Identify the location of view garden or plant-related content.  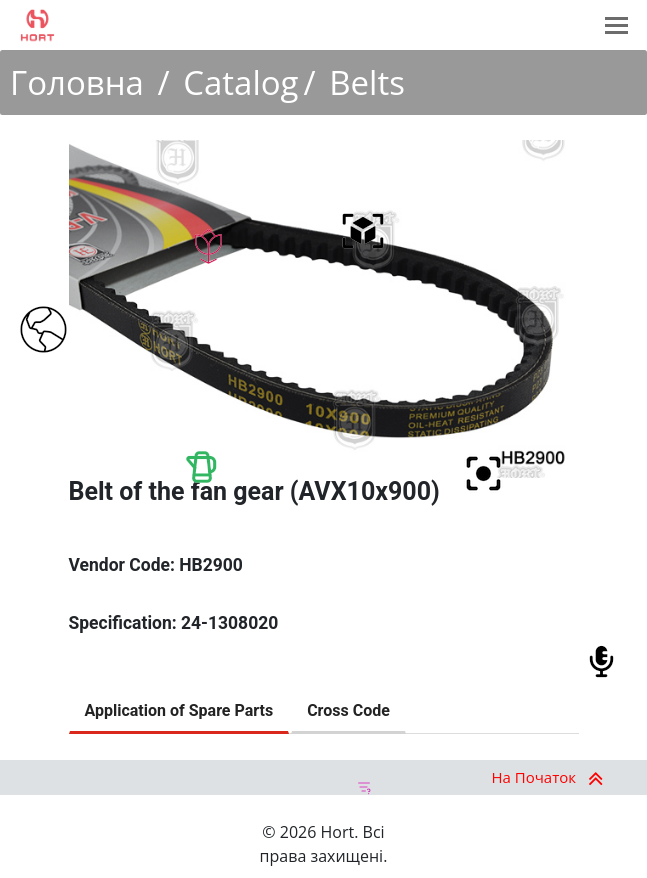
(208, 246).